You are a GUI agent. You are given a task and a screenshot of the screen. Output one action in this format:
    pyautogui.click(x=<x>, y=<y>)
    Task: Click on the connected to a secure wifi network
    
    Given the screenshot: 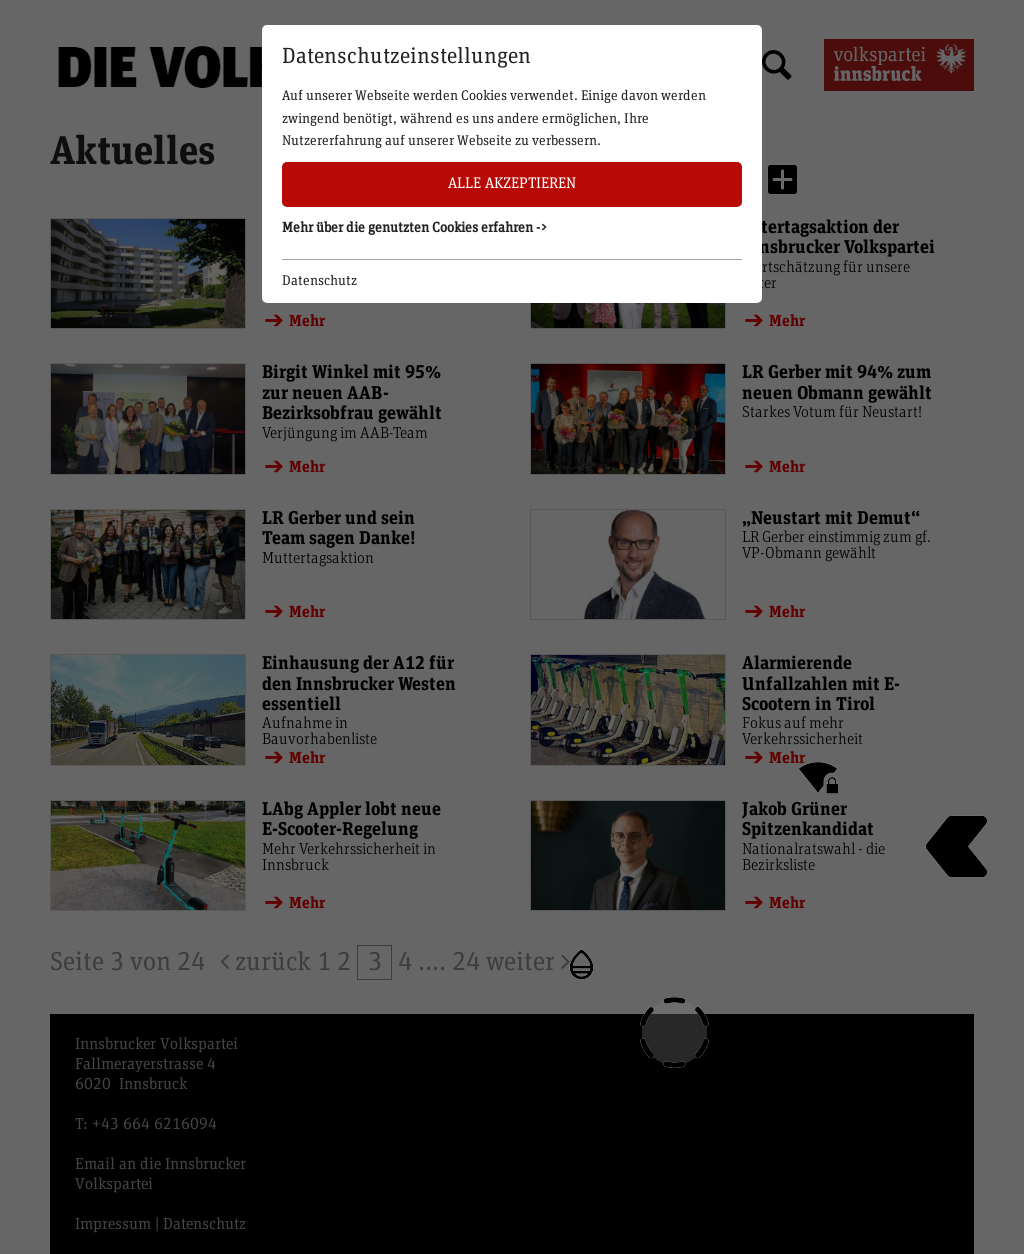 What is the action you would take?
    pyautogui.click(x=818, y=777)
    